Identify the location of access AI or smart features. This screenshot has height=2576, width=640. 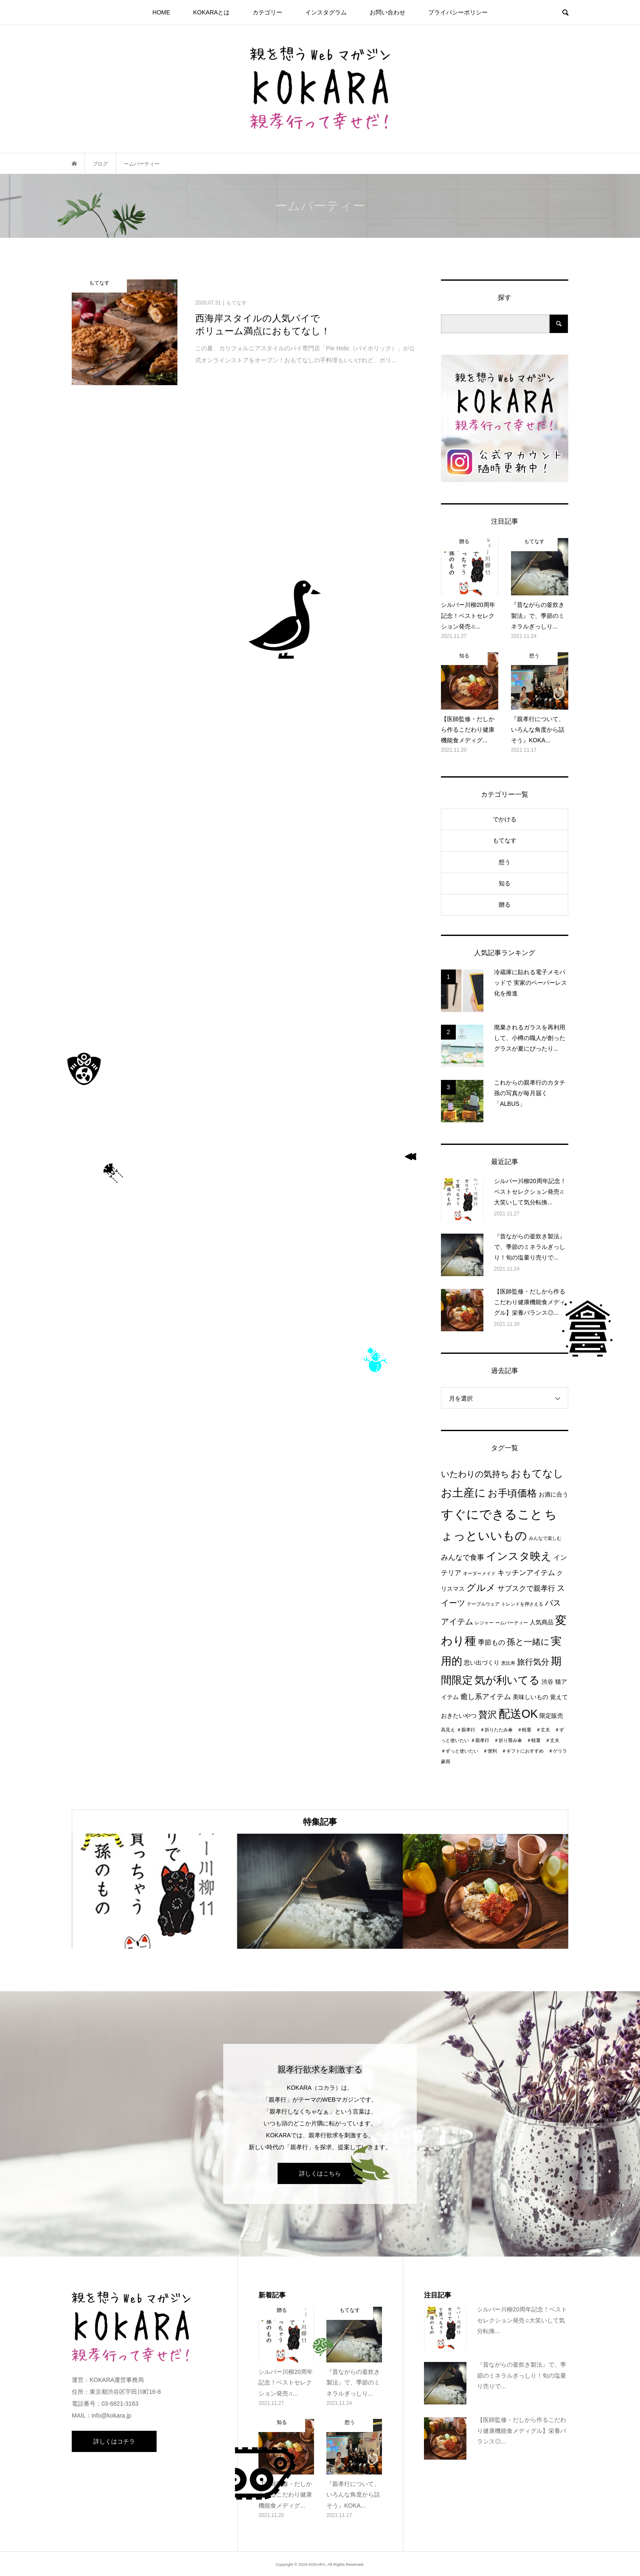
(323, 2347).